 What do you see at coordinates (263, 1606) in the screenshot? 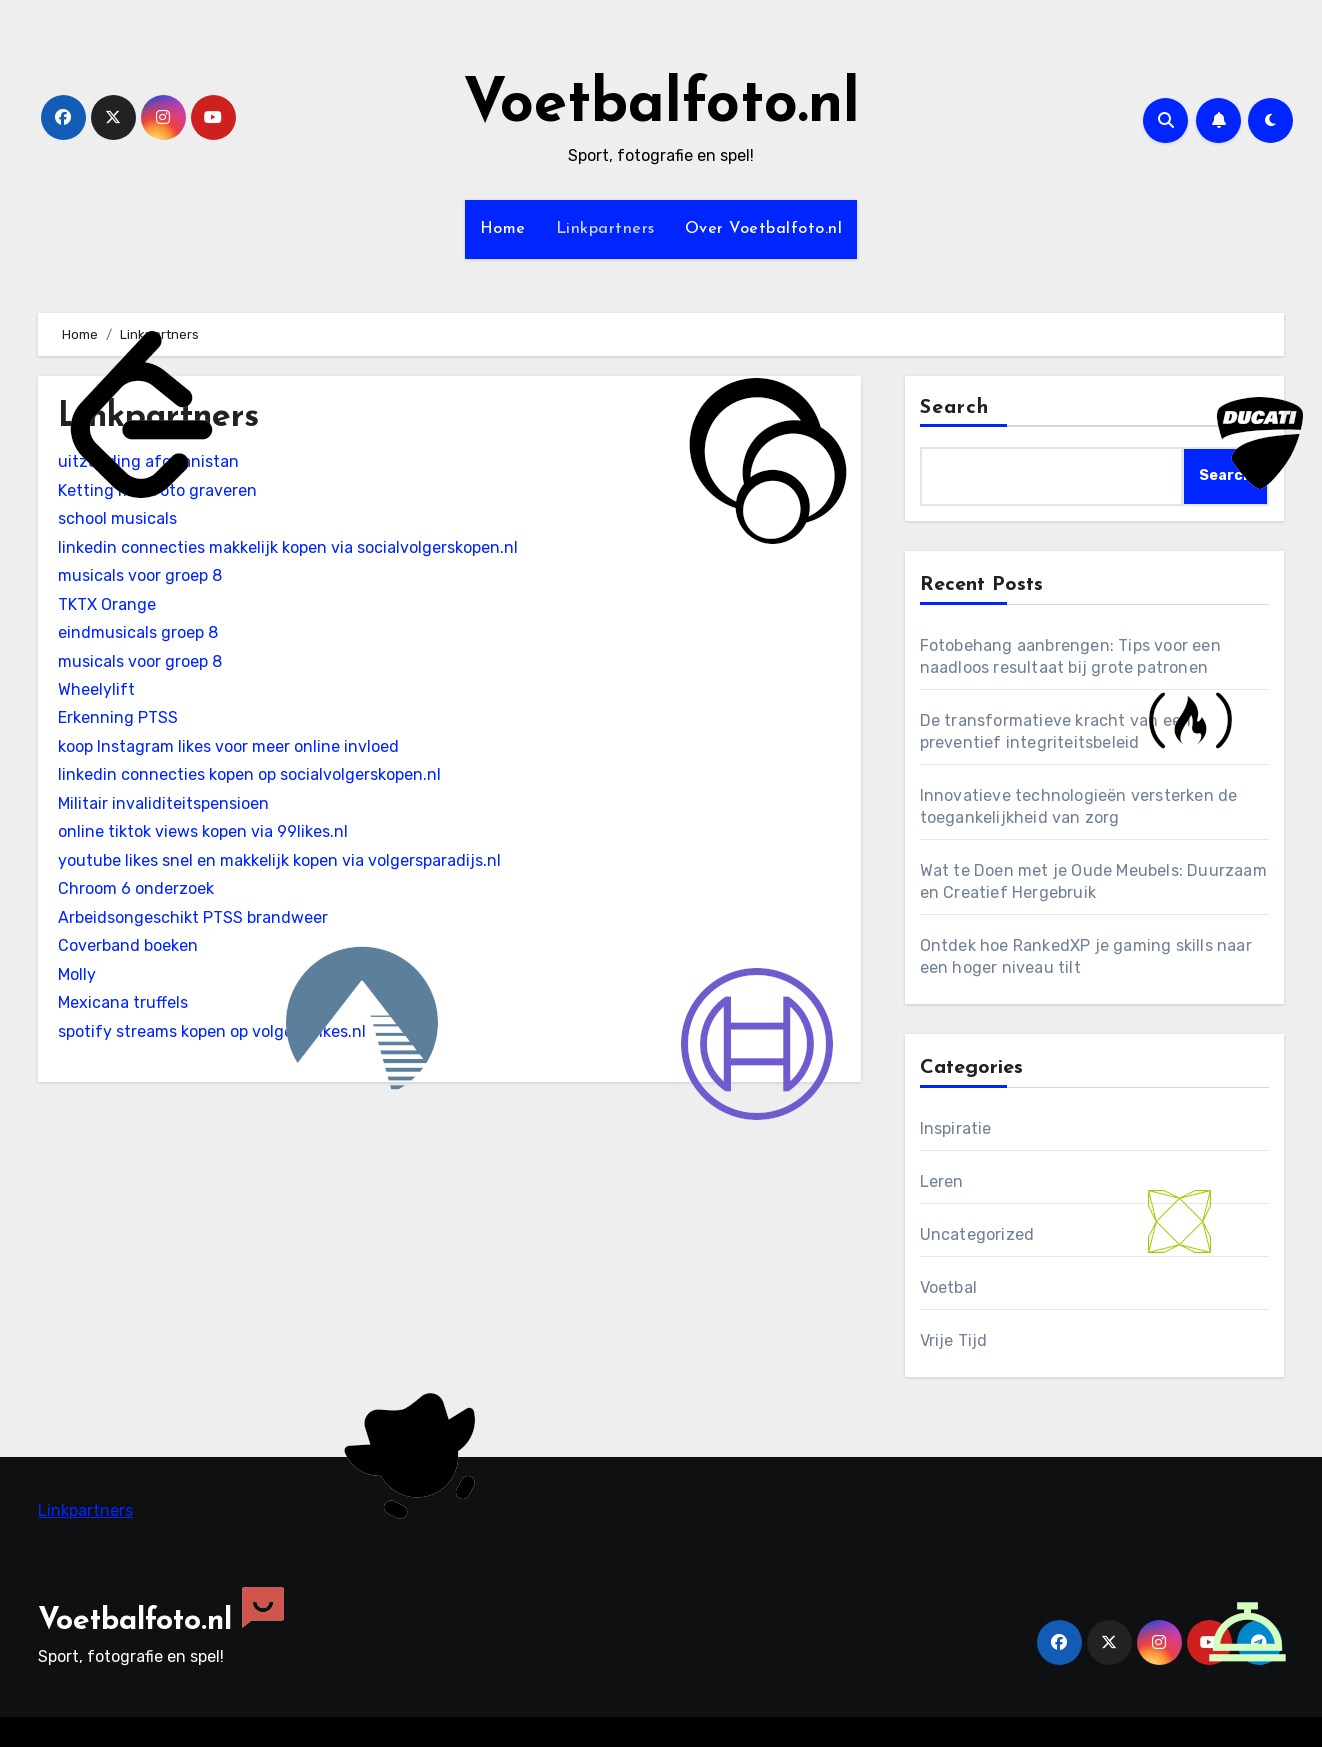
I see `open a friendly chat or messaging app` at bounding box center [263, 1606].